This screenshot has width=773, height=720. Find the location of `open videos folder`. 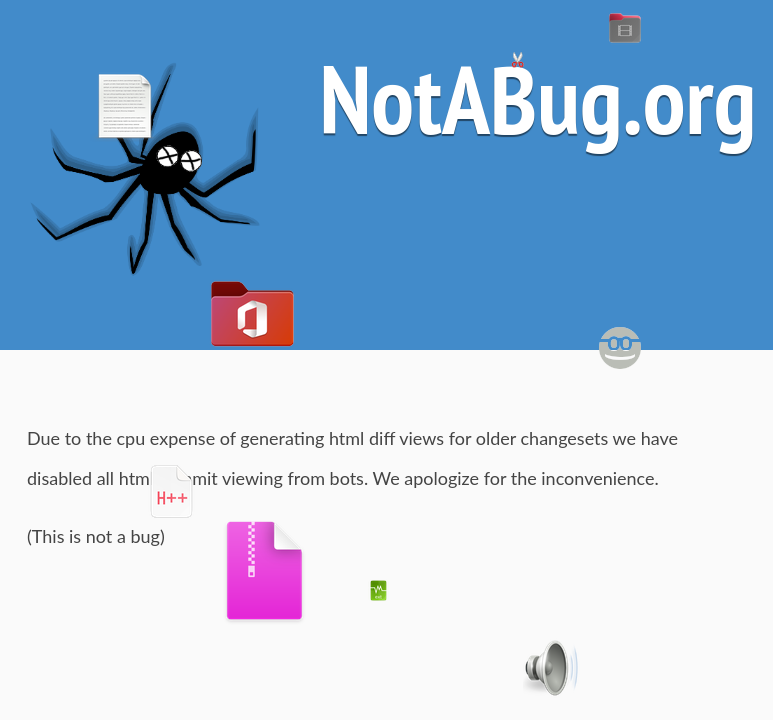

open videos folder is located at coordinates (625, 28).